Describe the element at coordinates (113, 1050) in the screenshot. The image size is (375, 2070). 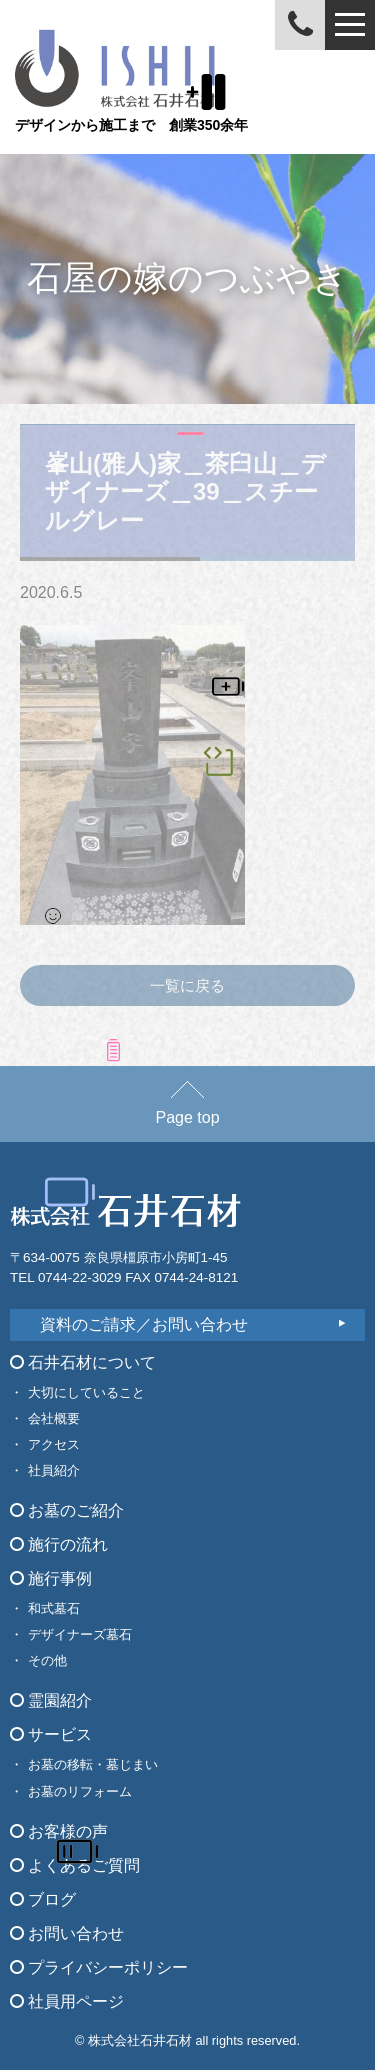
I see `battery fully charged` at that location.